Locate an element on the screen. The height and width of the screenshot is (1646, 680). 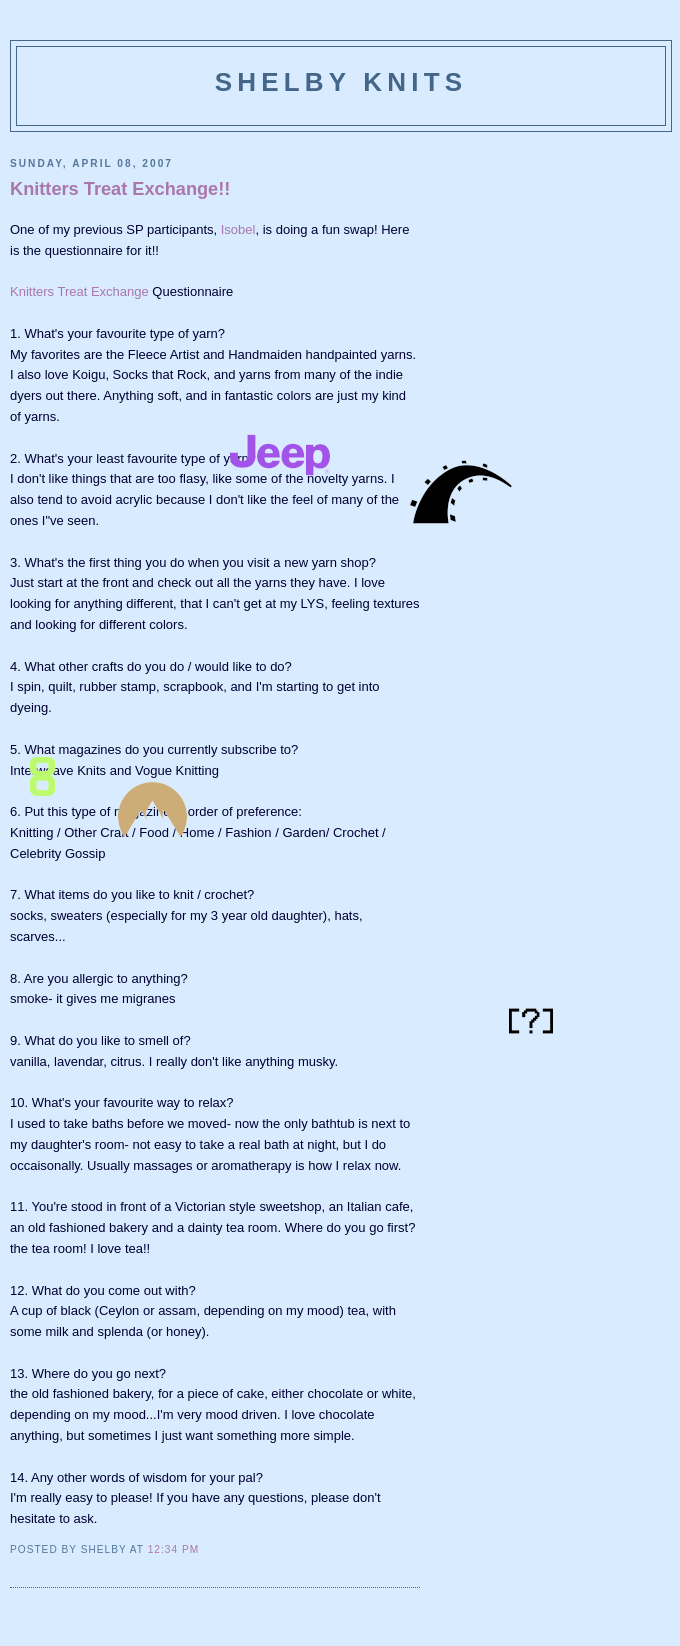
Jeep brand logo is located at coordinates (280, 455).